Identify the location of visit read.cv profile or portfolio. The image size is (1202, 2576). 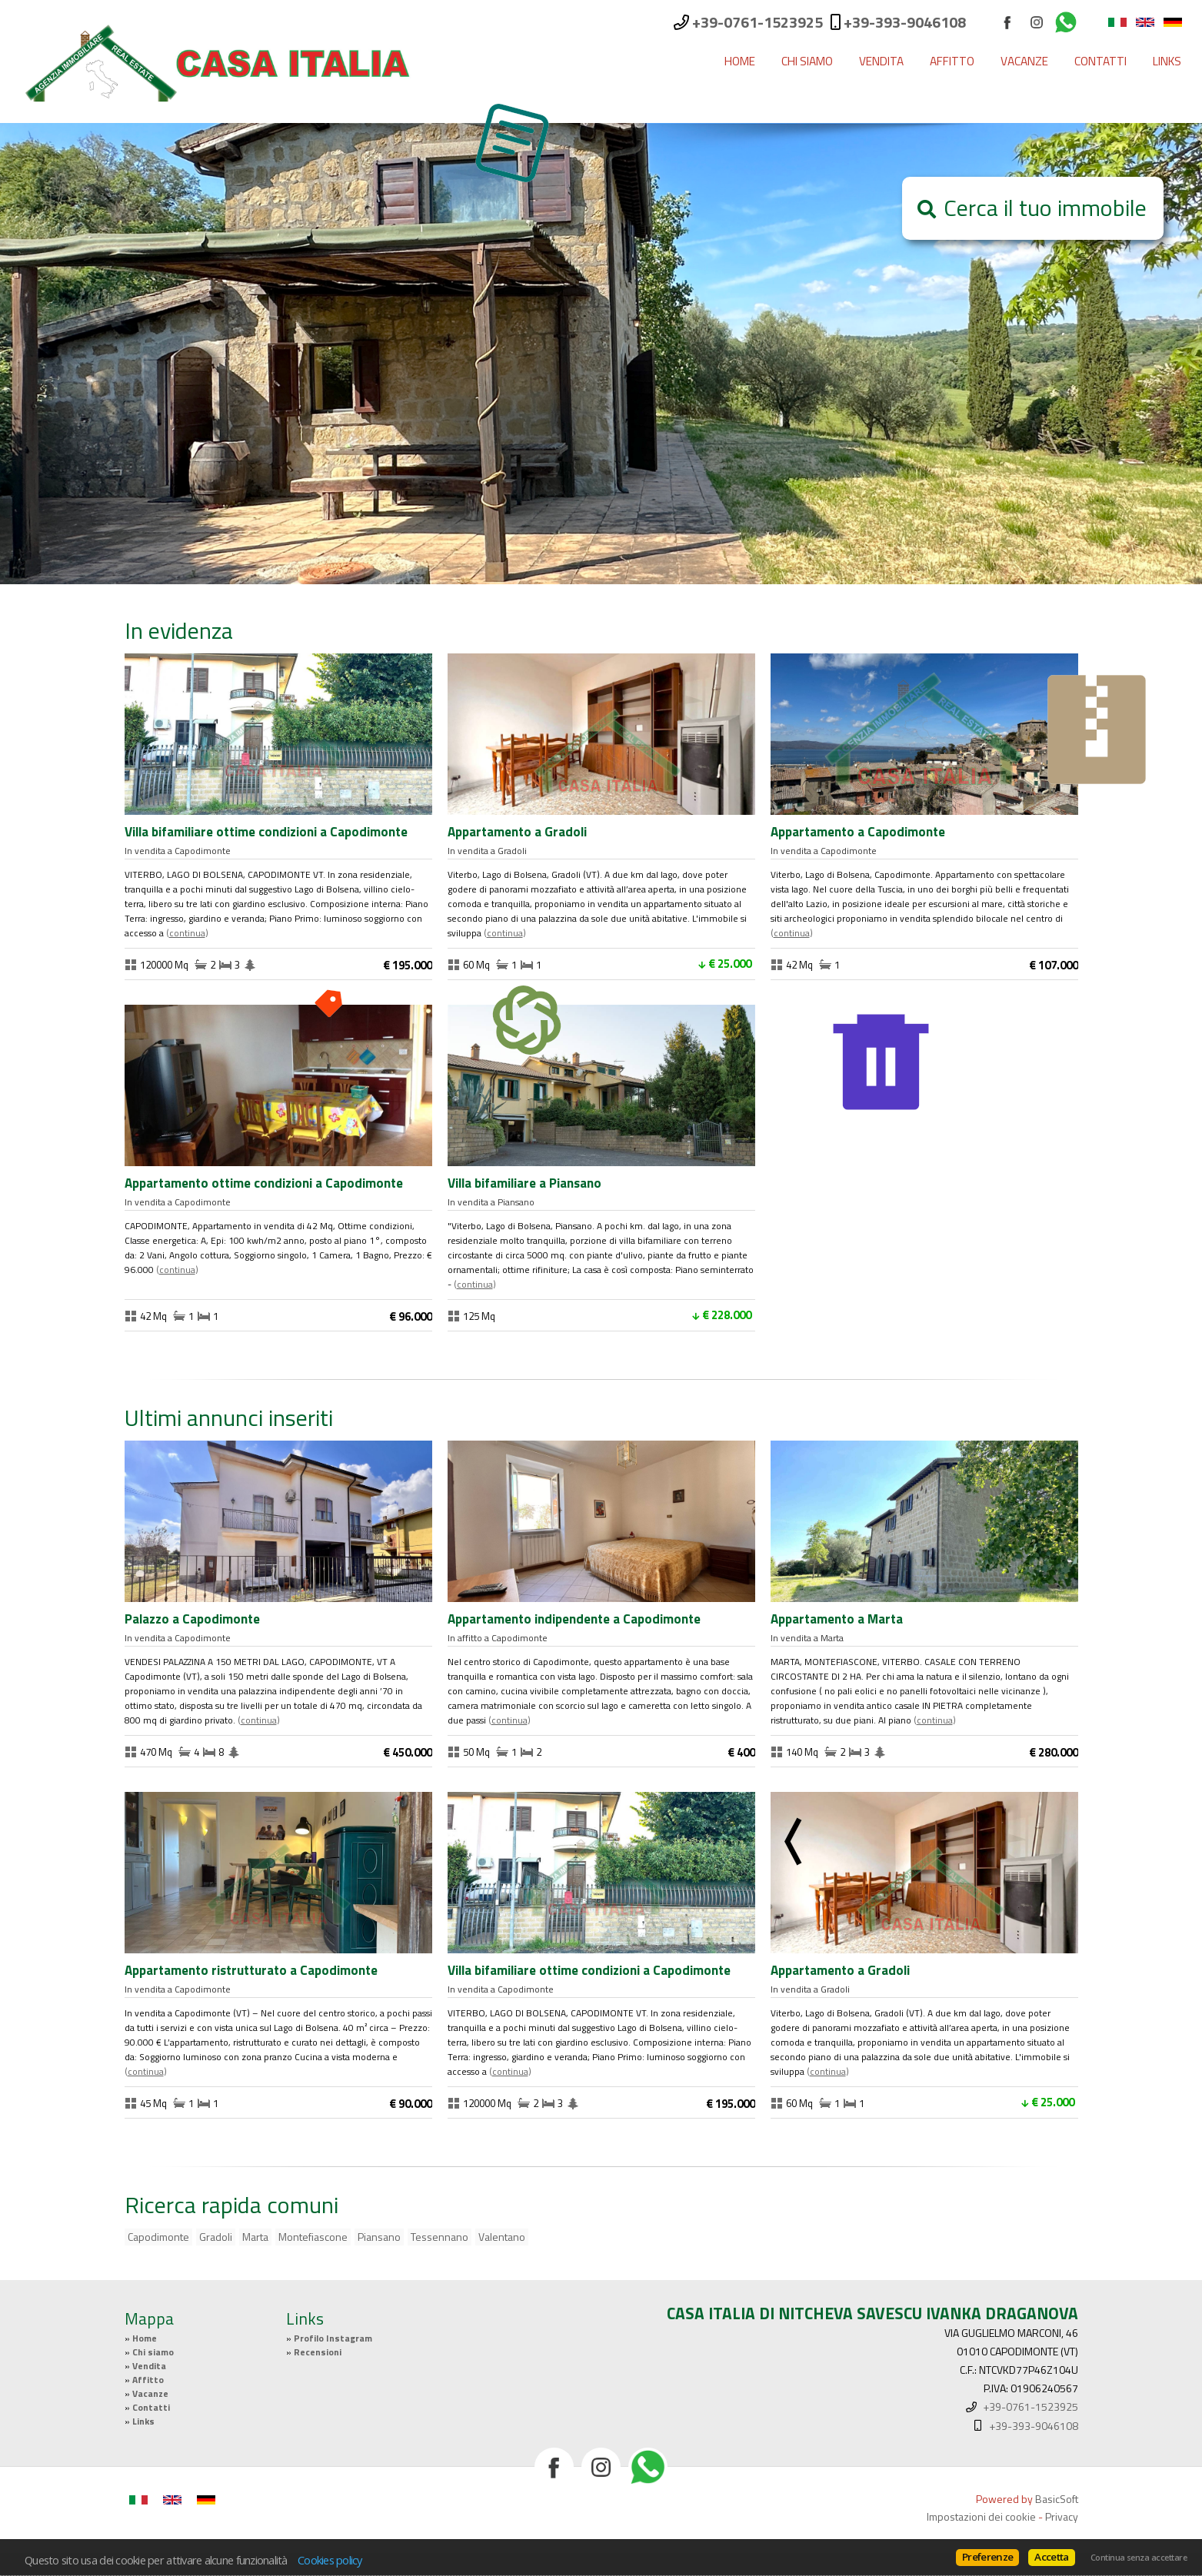
(512, 143).